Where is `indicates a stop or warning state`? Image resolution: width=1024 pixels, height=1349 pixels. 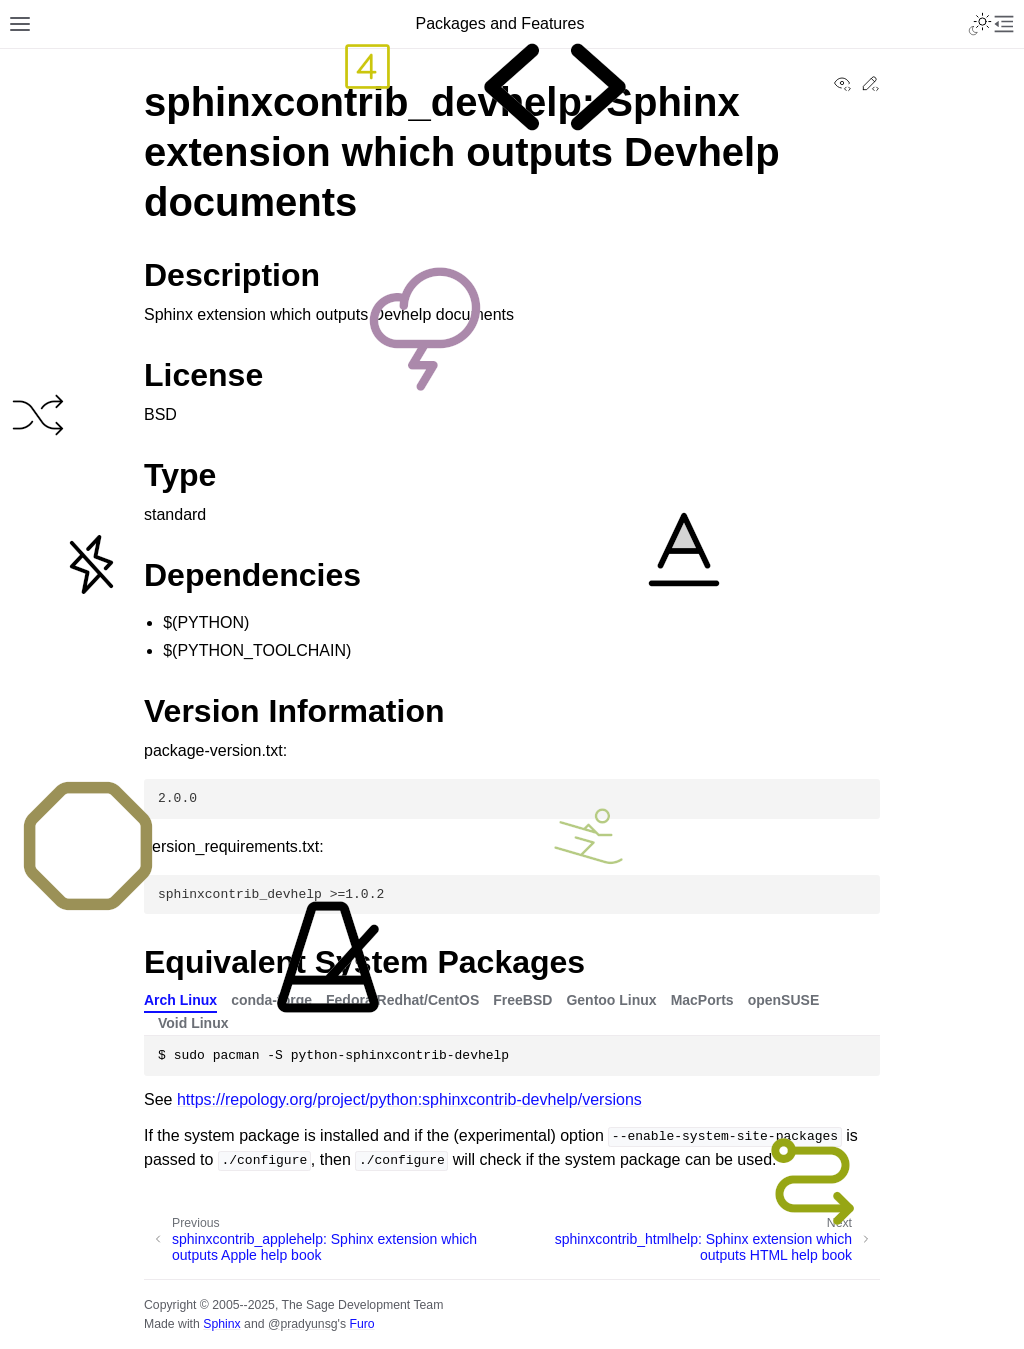 indicates a stop or warning state is located at coordinates (88, 846).